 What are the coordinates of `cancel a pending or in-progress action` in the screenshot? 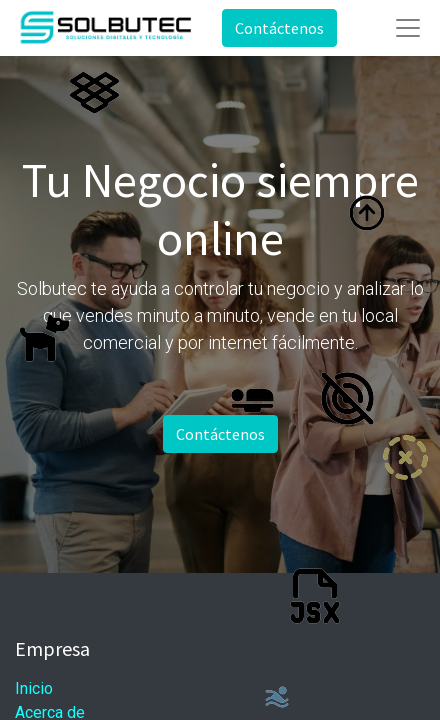 It's located at (405, 457).